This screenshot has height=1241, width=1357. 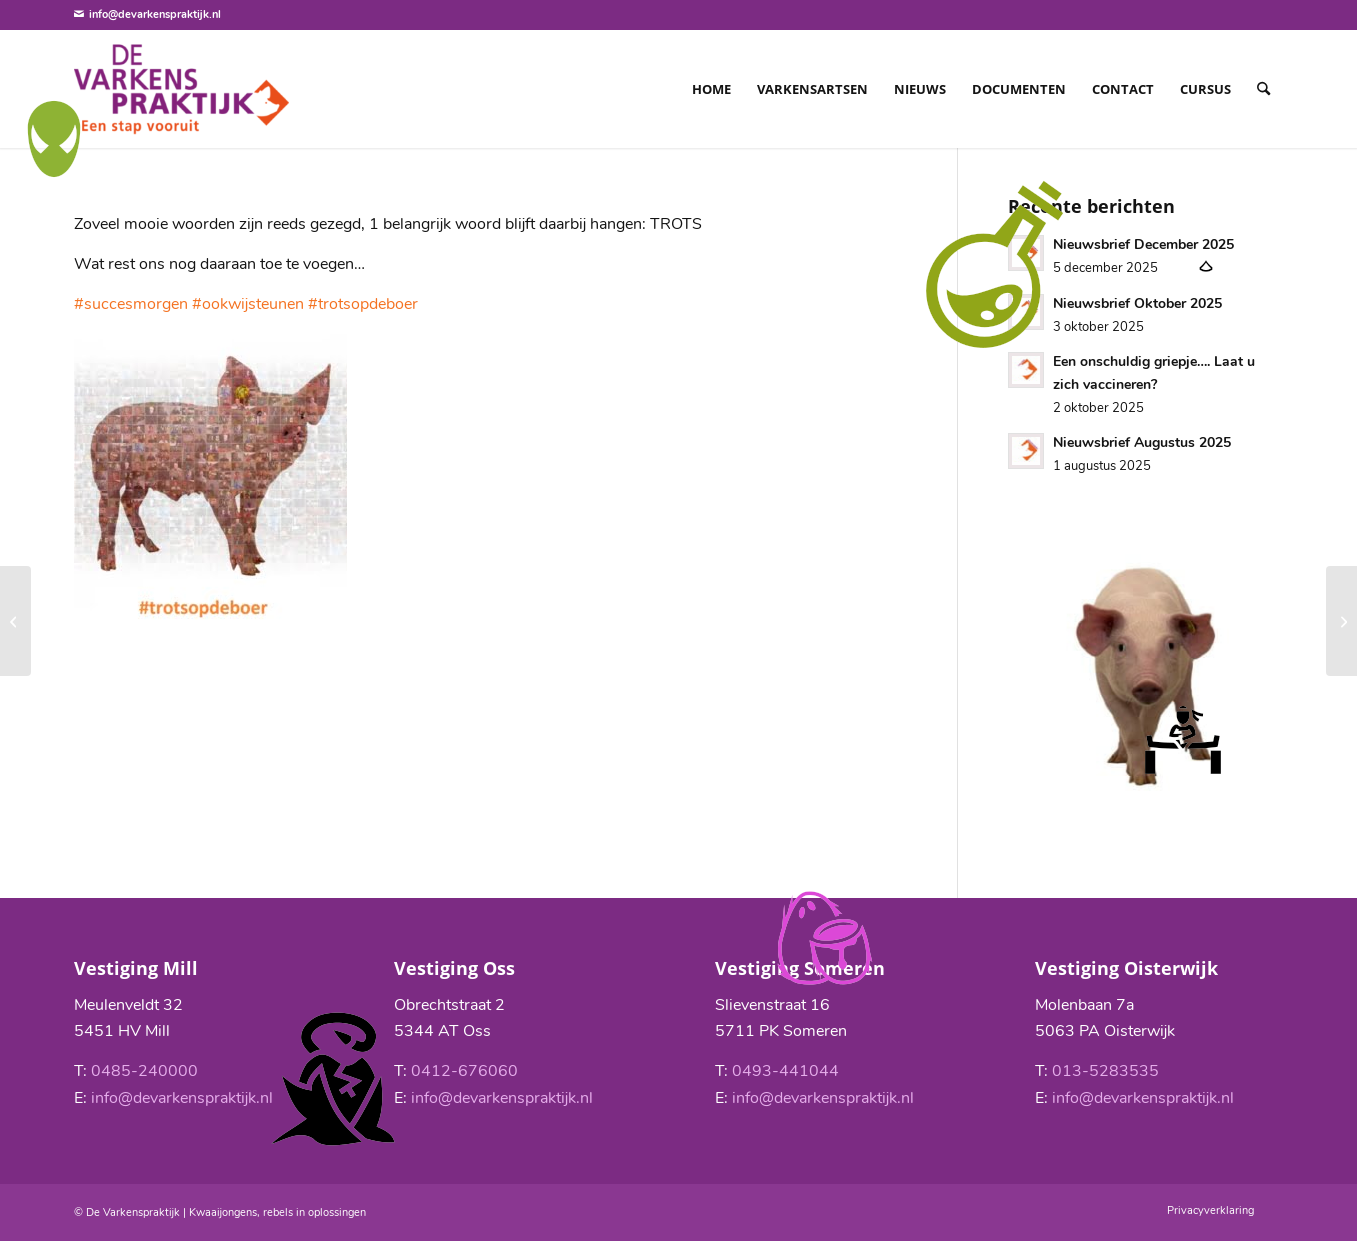 I want to click on tropical or beach-themed game item, so click(x=825, y=938).